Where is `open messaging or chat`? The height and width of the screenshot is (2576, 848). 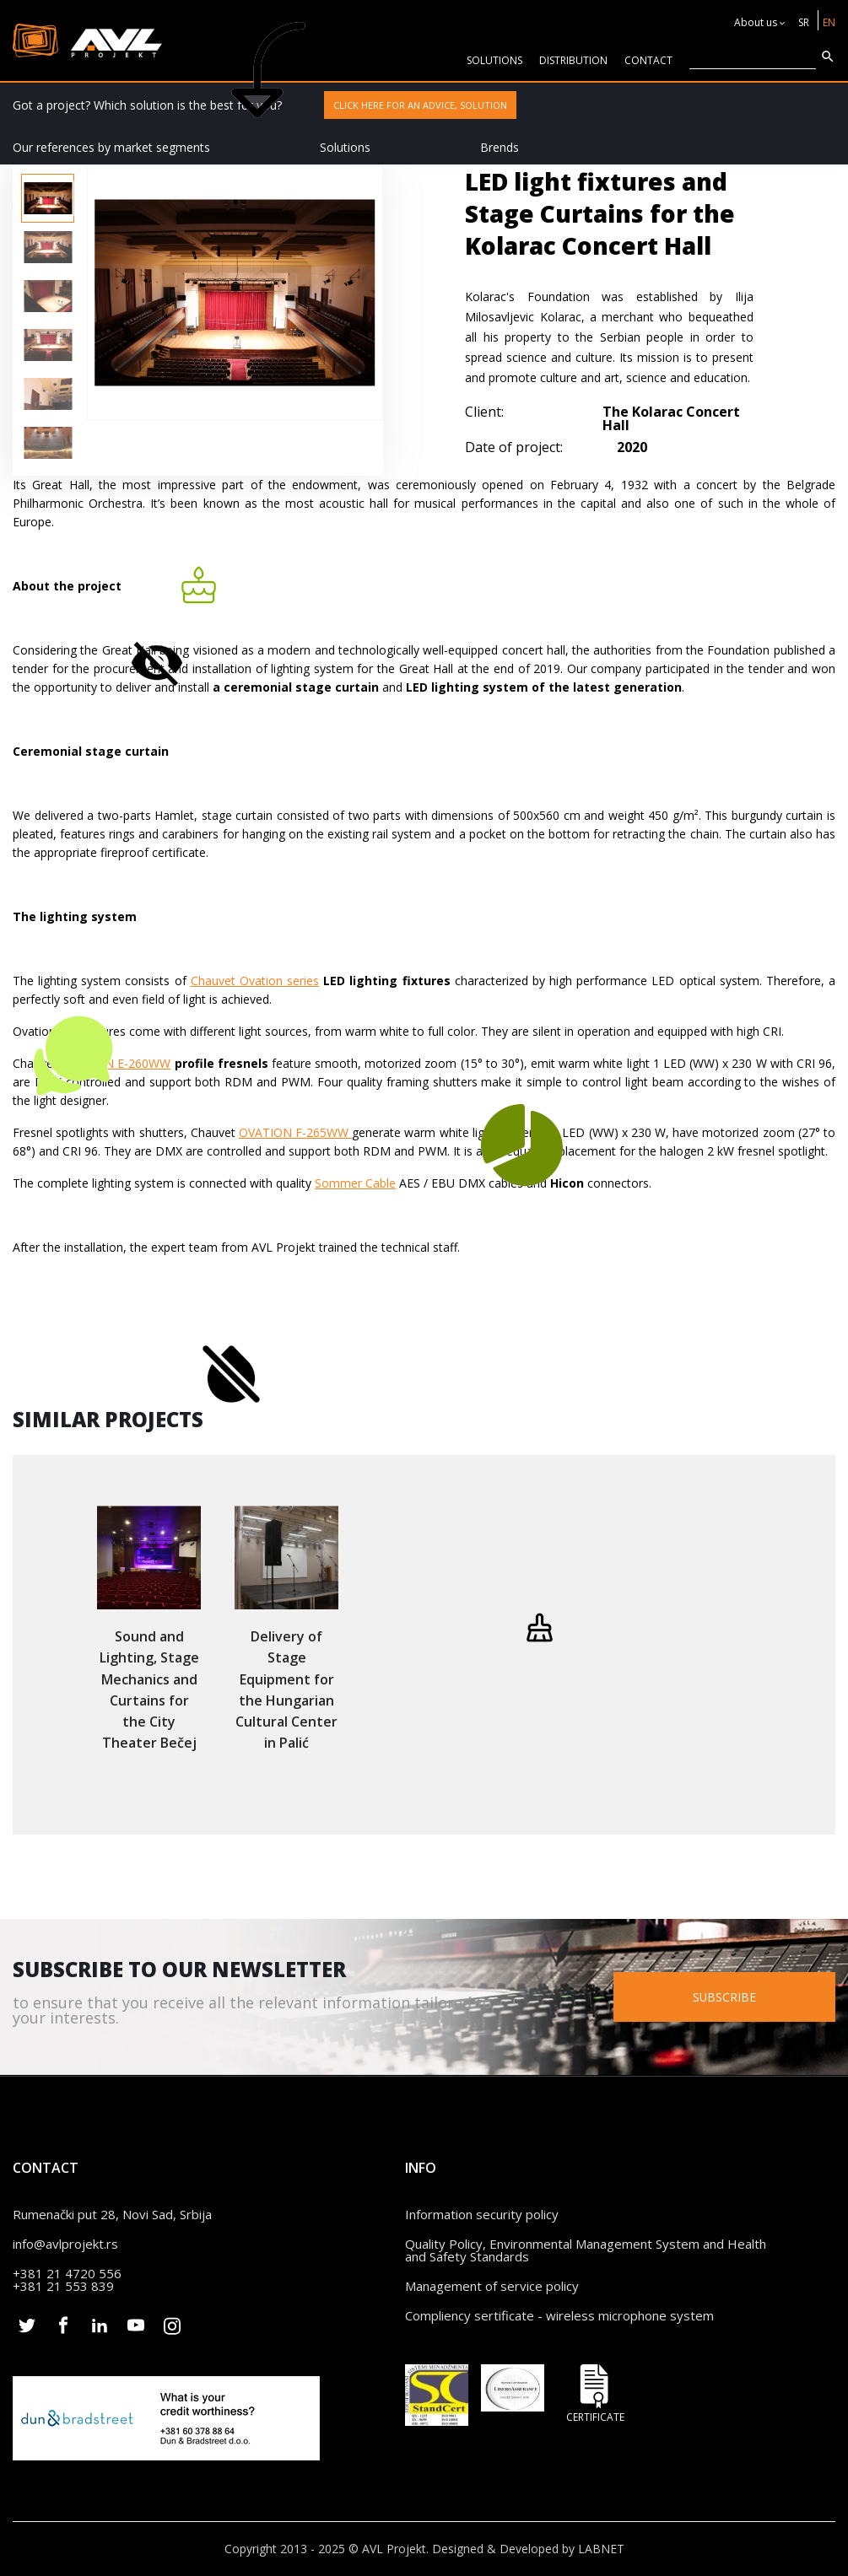
open messaging or chat is located at coordinates (73, 1055).